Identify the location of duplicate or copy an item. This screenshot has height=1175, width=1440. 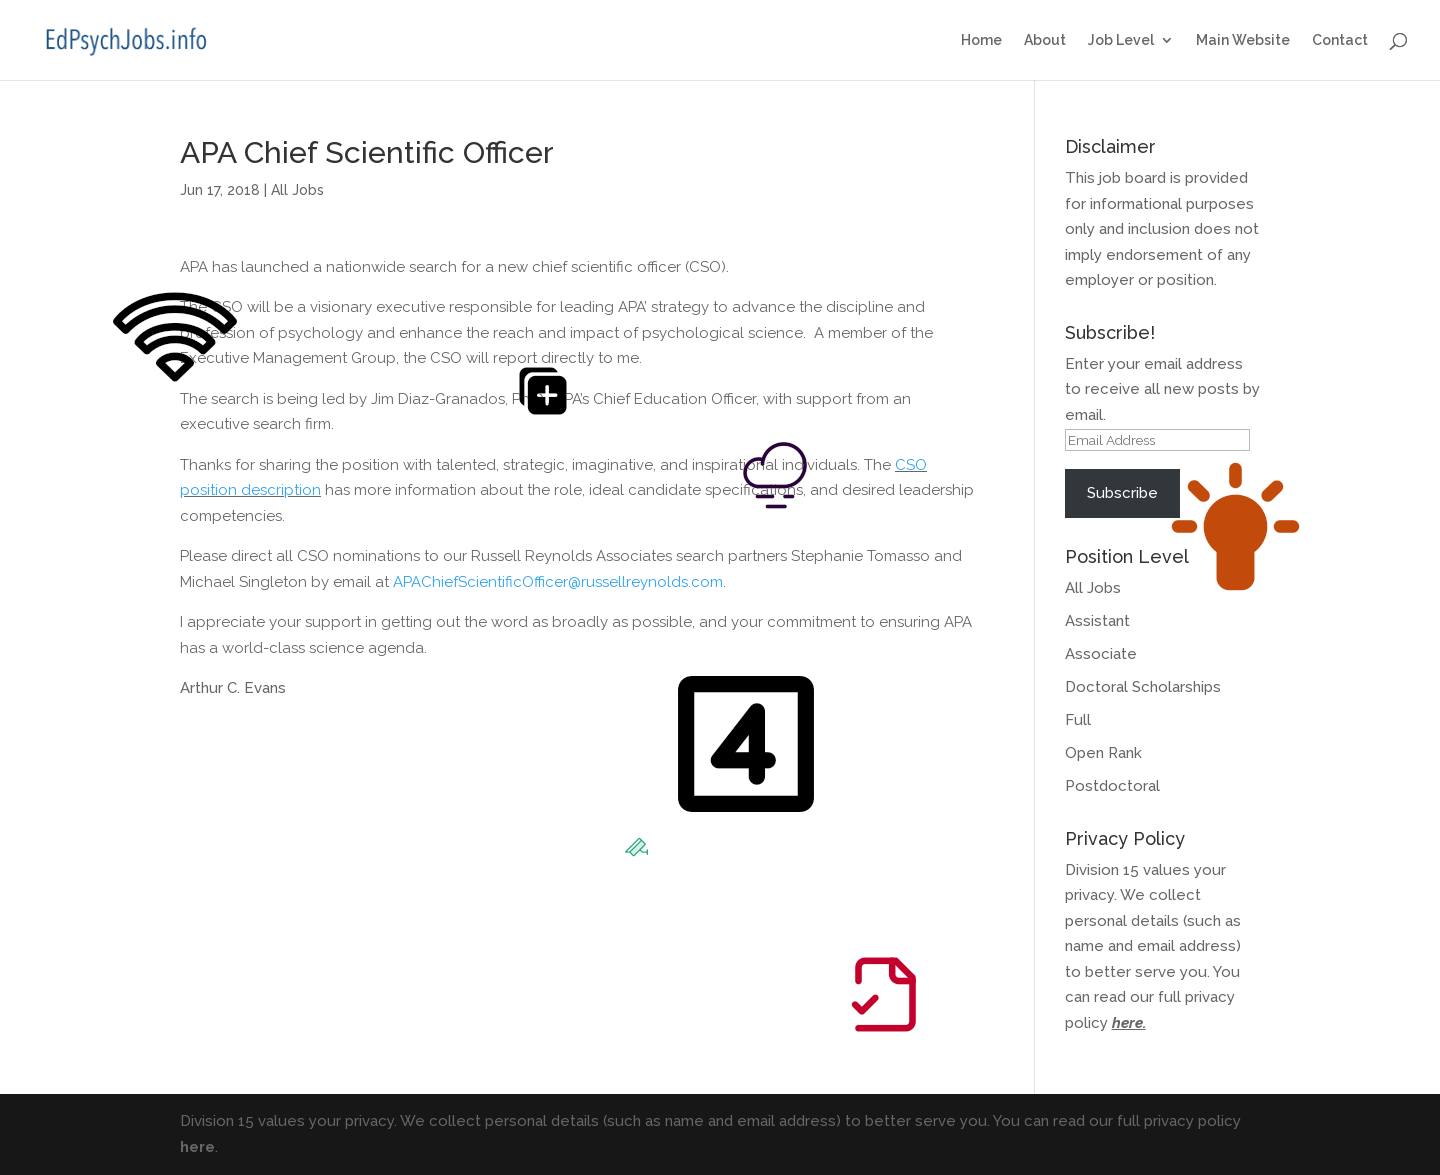
(543, 391).